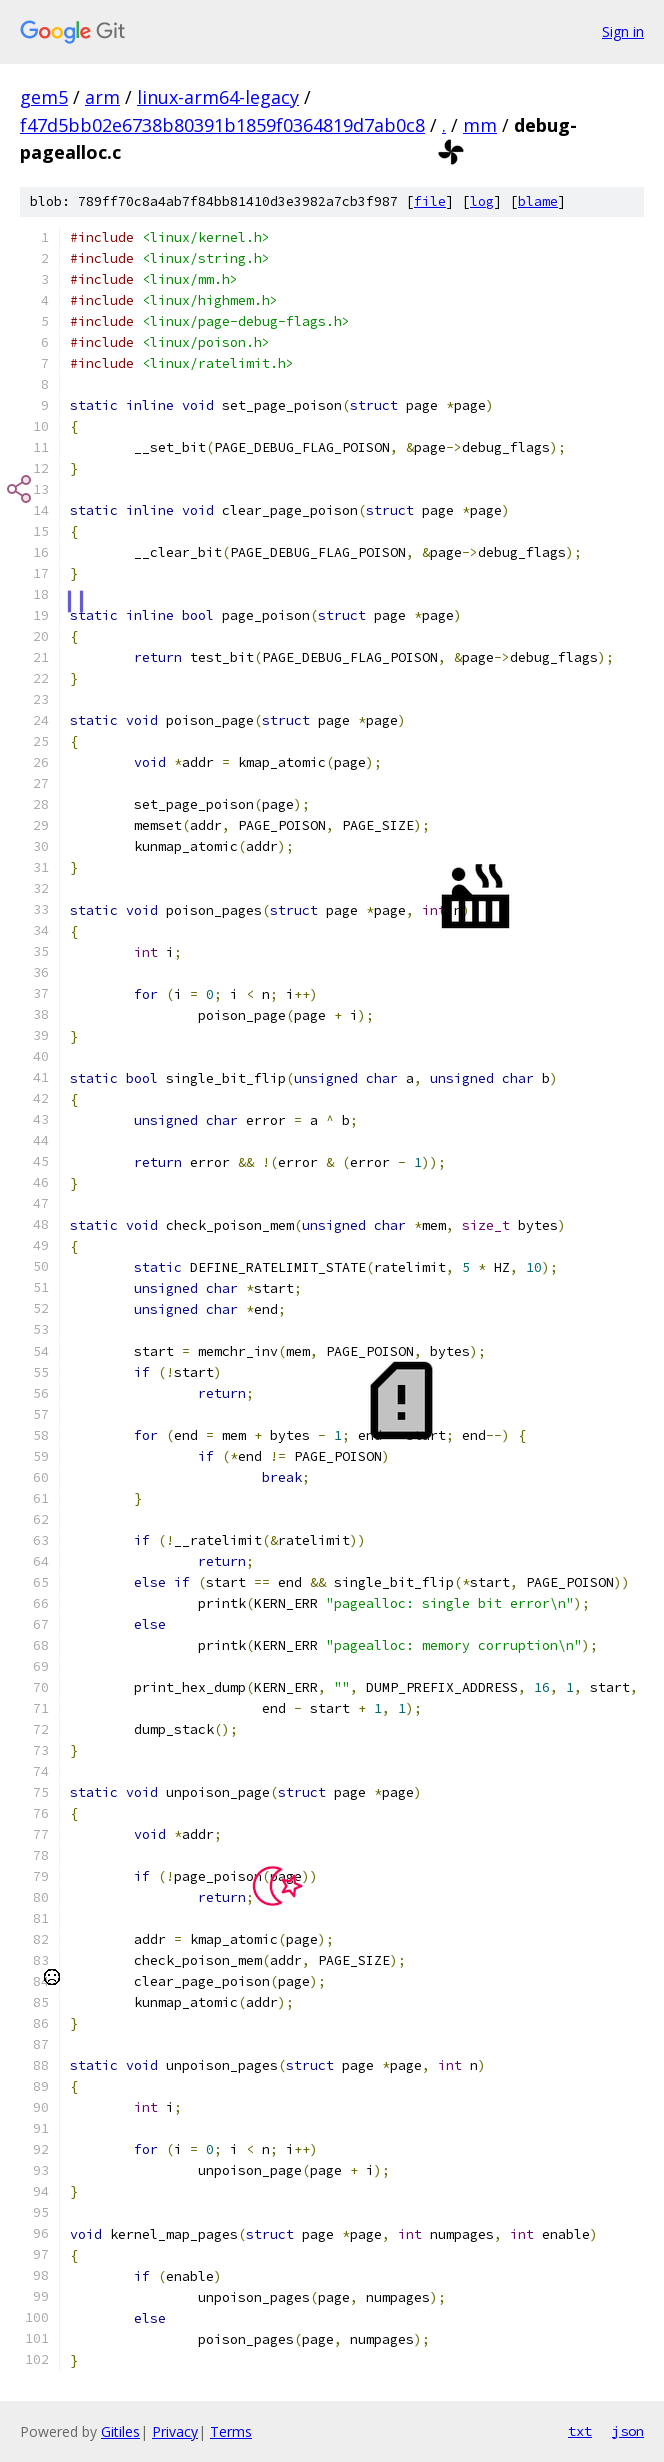  I want to click on sd card storage warning or error, so click(401, 1400).